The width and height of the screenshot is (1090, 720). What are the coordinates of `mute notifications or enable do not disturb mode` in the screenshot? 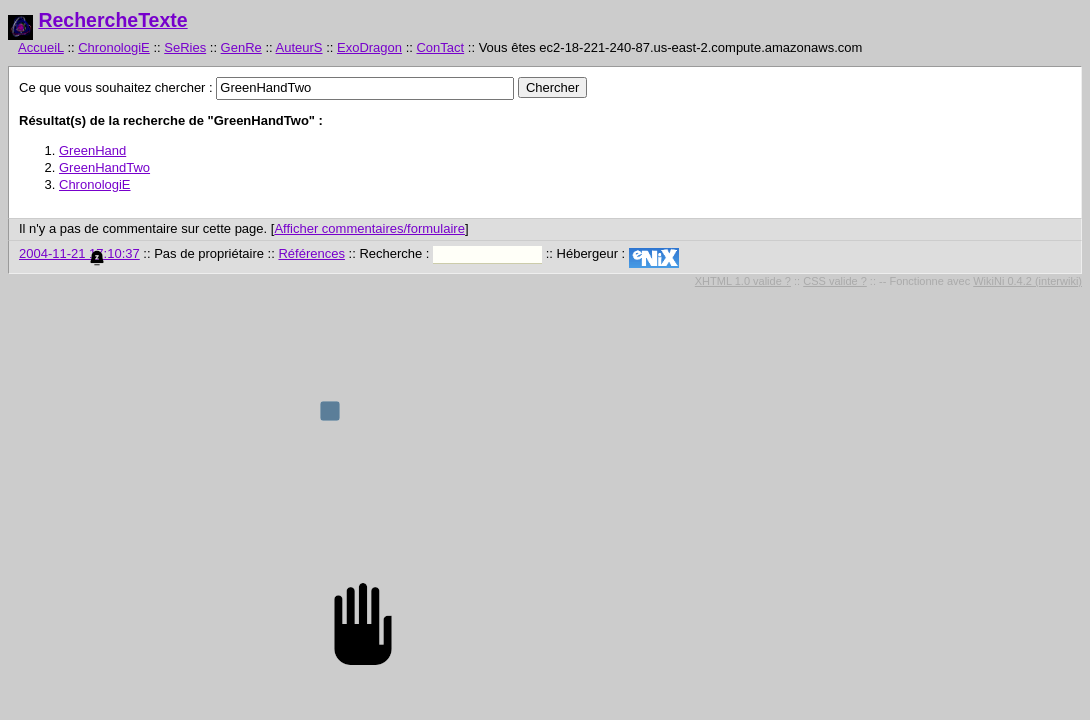 It's located at (97, 258).